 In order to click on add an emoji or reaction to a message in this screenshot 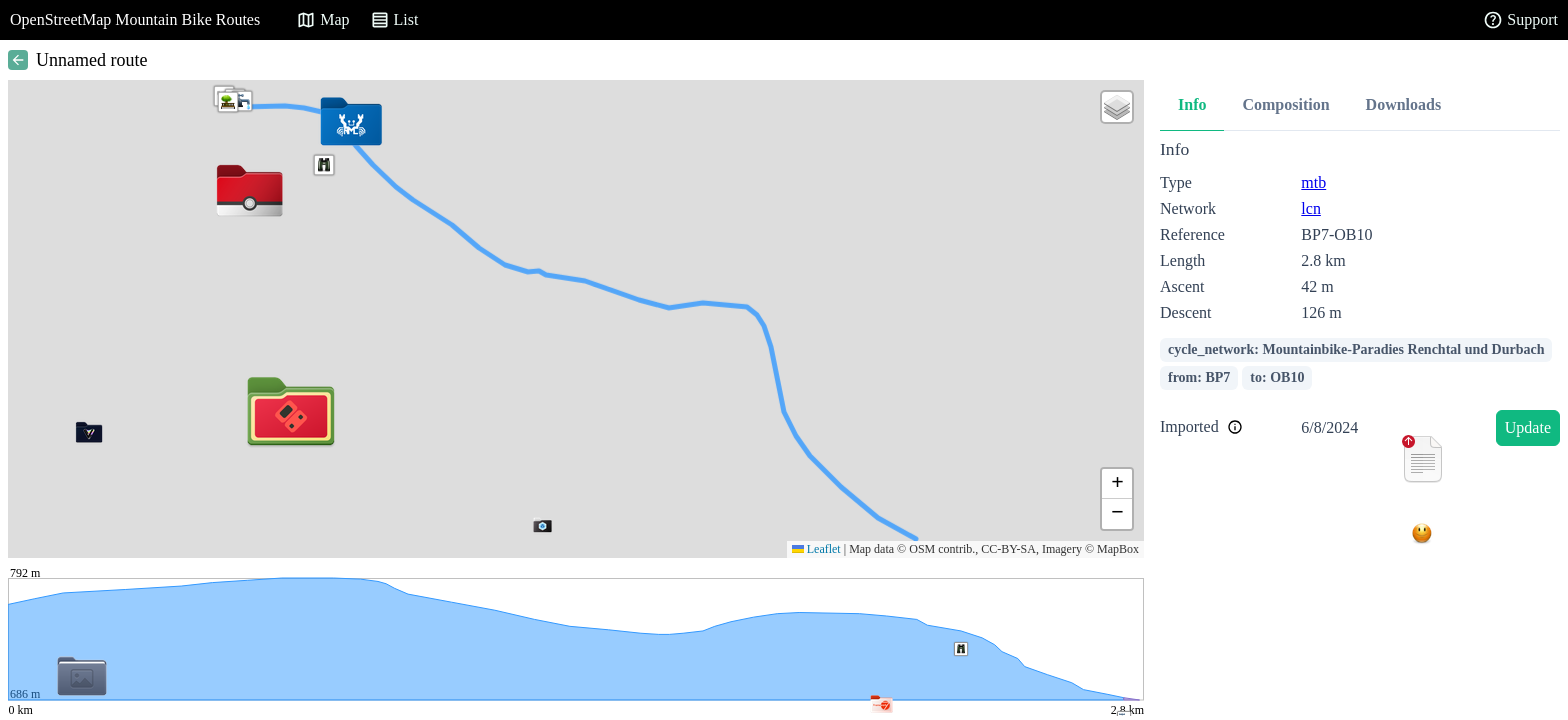, I will do `click(1422, 534)`.